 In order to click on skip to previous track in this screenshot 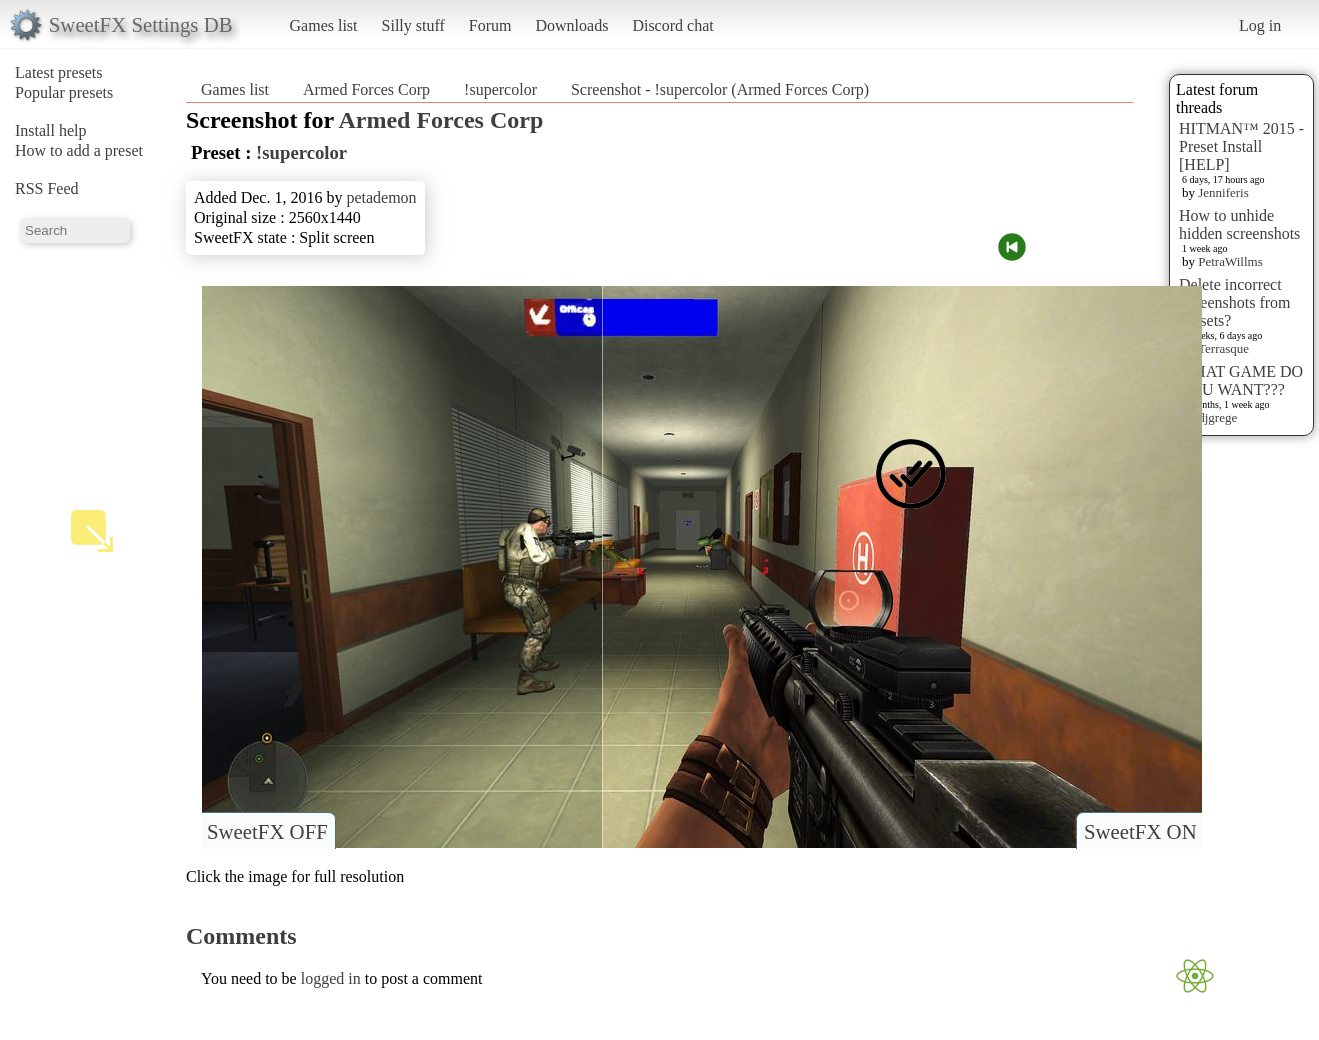, I will do `click(1012, 247)`.